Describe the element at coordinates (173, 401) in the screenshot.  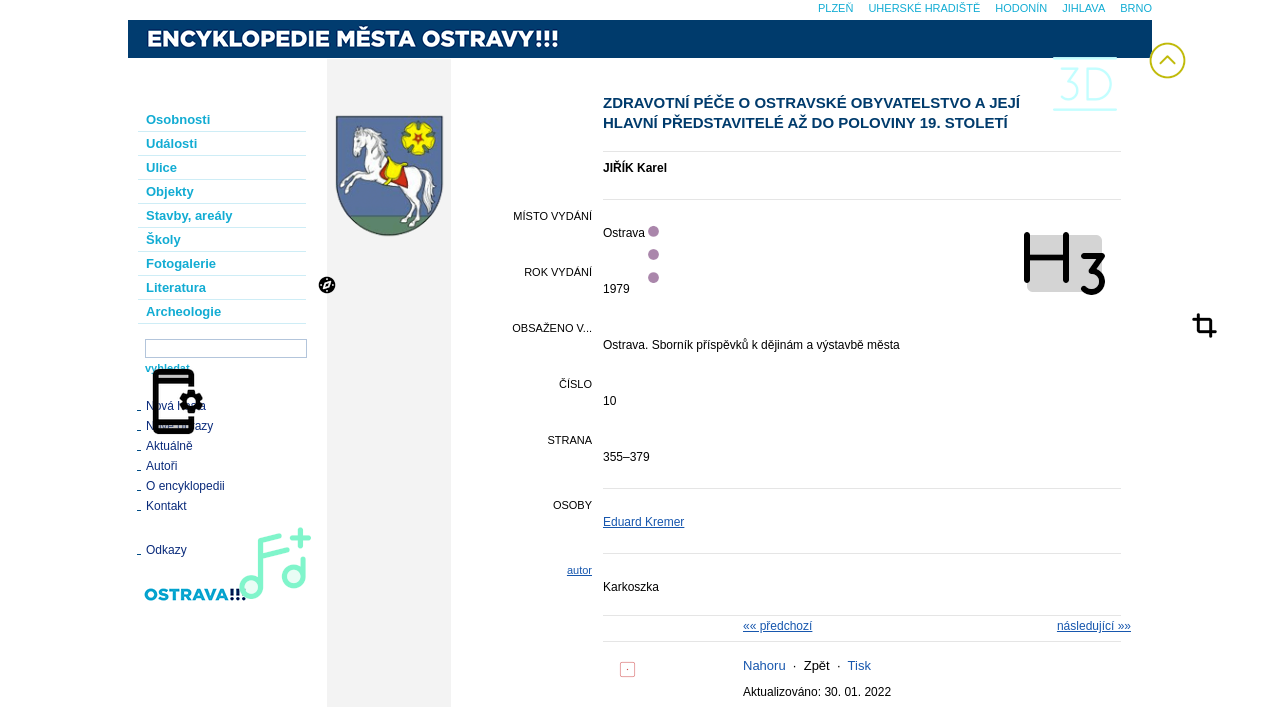
I see `access app settings` at that location.